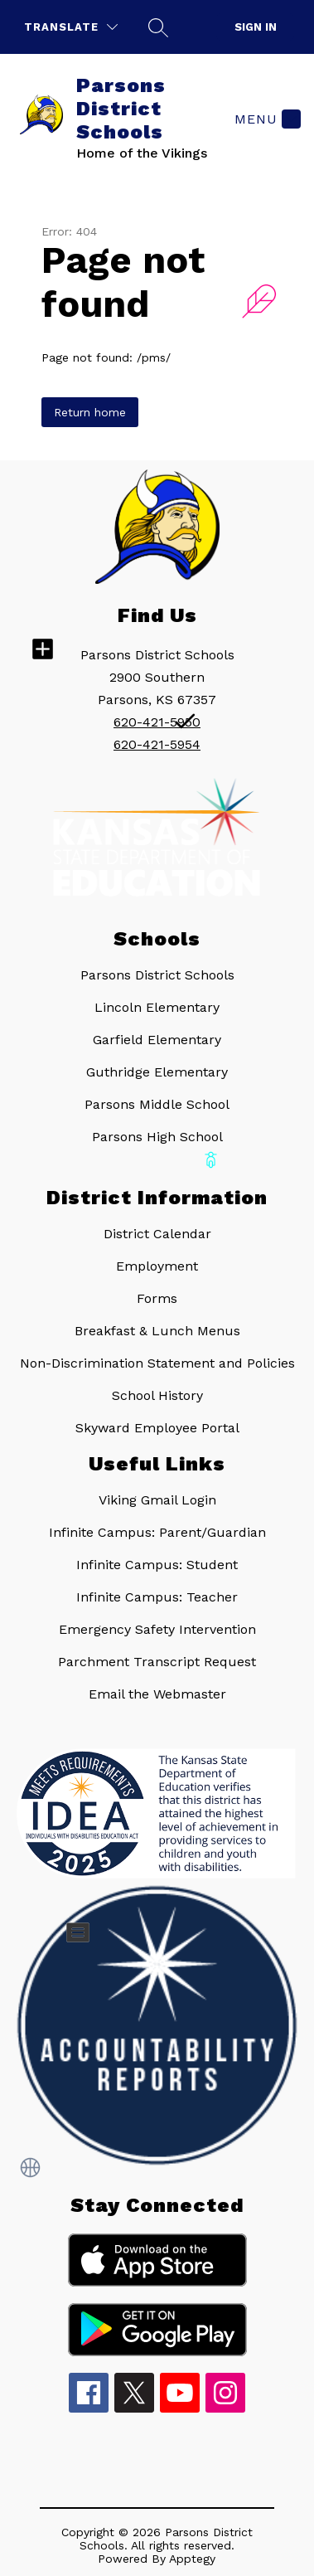 This screenshot has width=314, height=2576. Describe the element at coordinates (210, 1159) in the screenshot. I see `select moped or scooter as transportation mode` at that location.